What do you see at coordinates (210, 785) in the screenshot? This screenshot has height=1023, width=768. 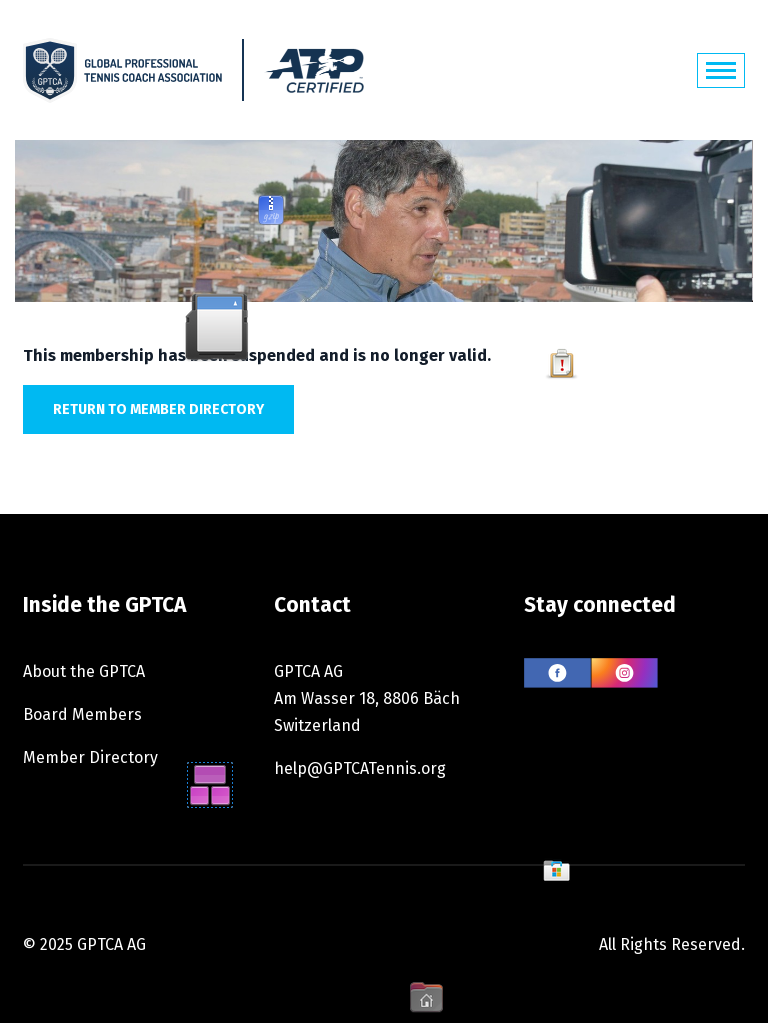 I see `select all items in the current view` at bounding box center [210, 785].